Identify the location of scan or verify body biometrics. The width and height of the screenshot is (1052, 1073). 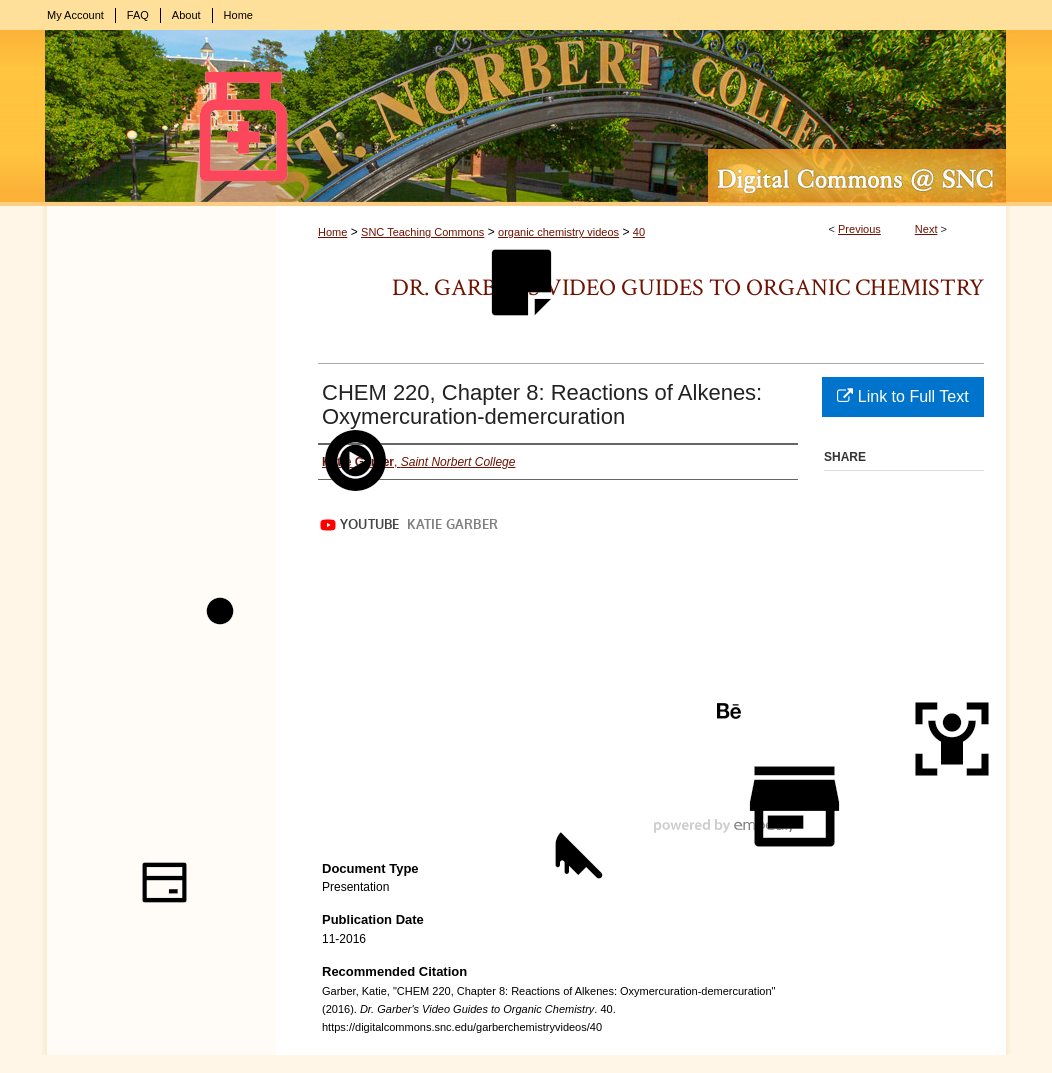
(952, 739).